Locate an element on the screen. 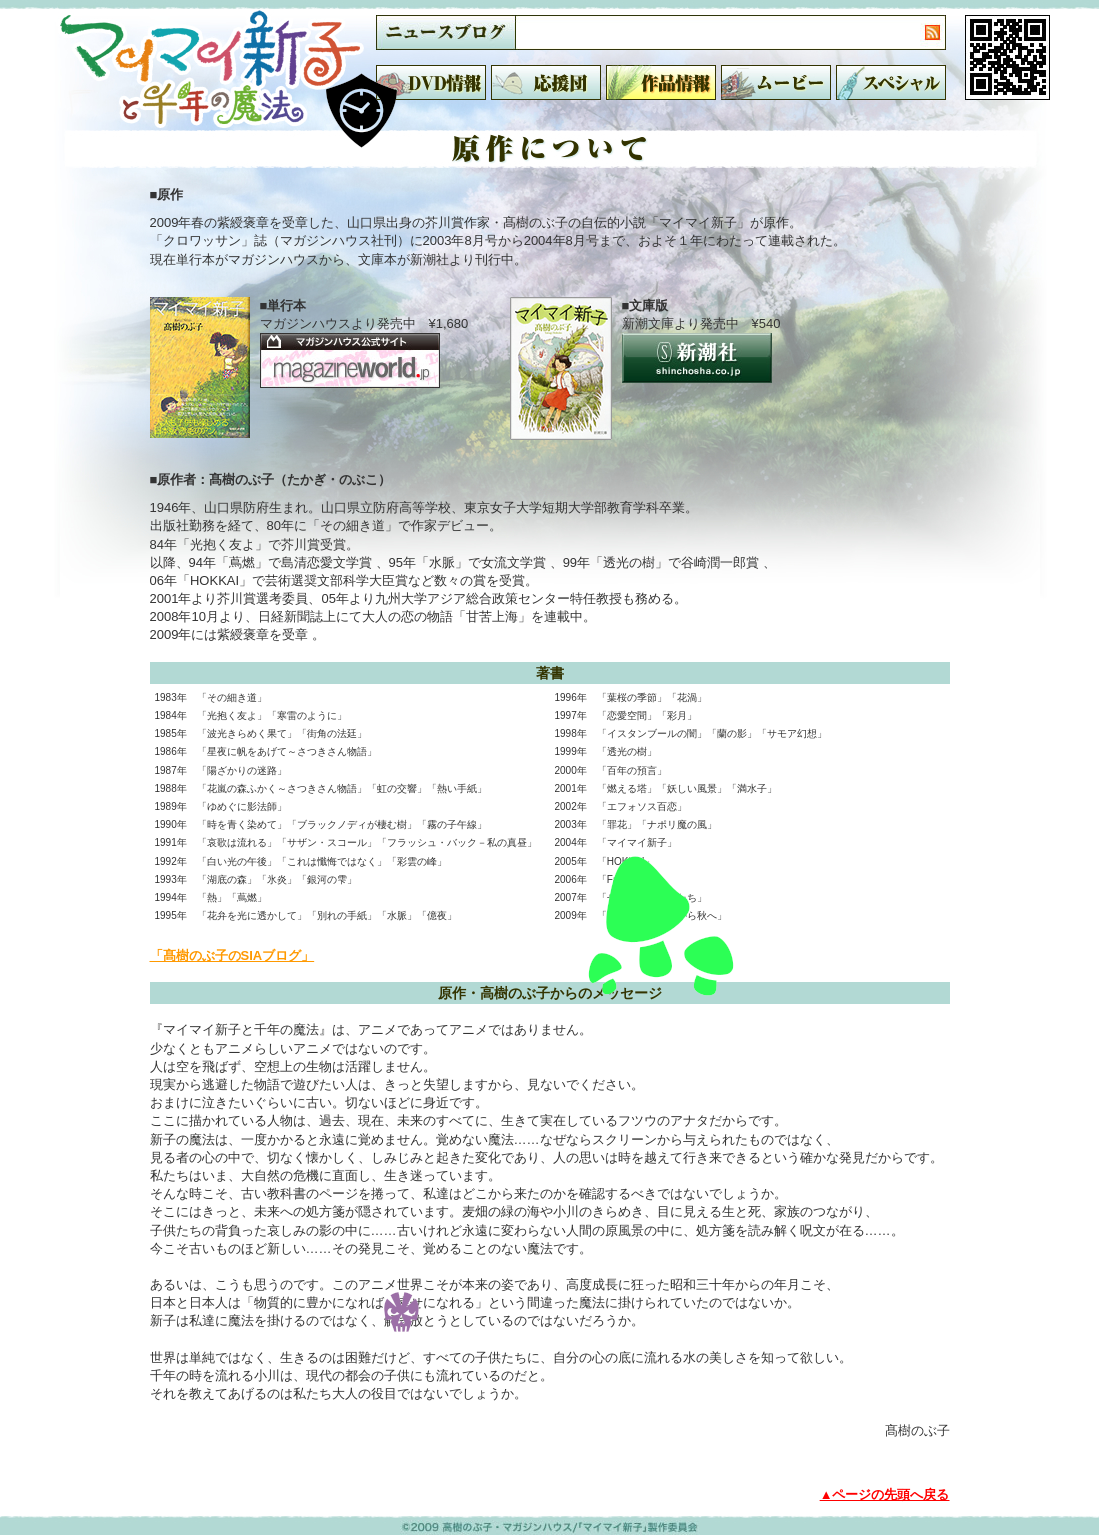  browse mushroom or fungi identification is located at coordinates (661, 926).